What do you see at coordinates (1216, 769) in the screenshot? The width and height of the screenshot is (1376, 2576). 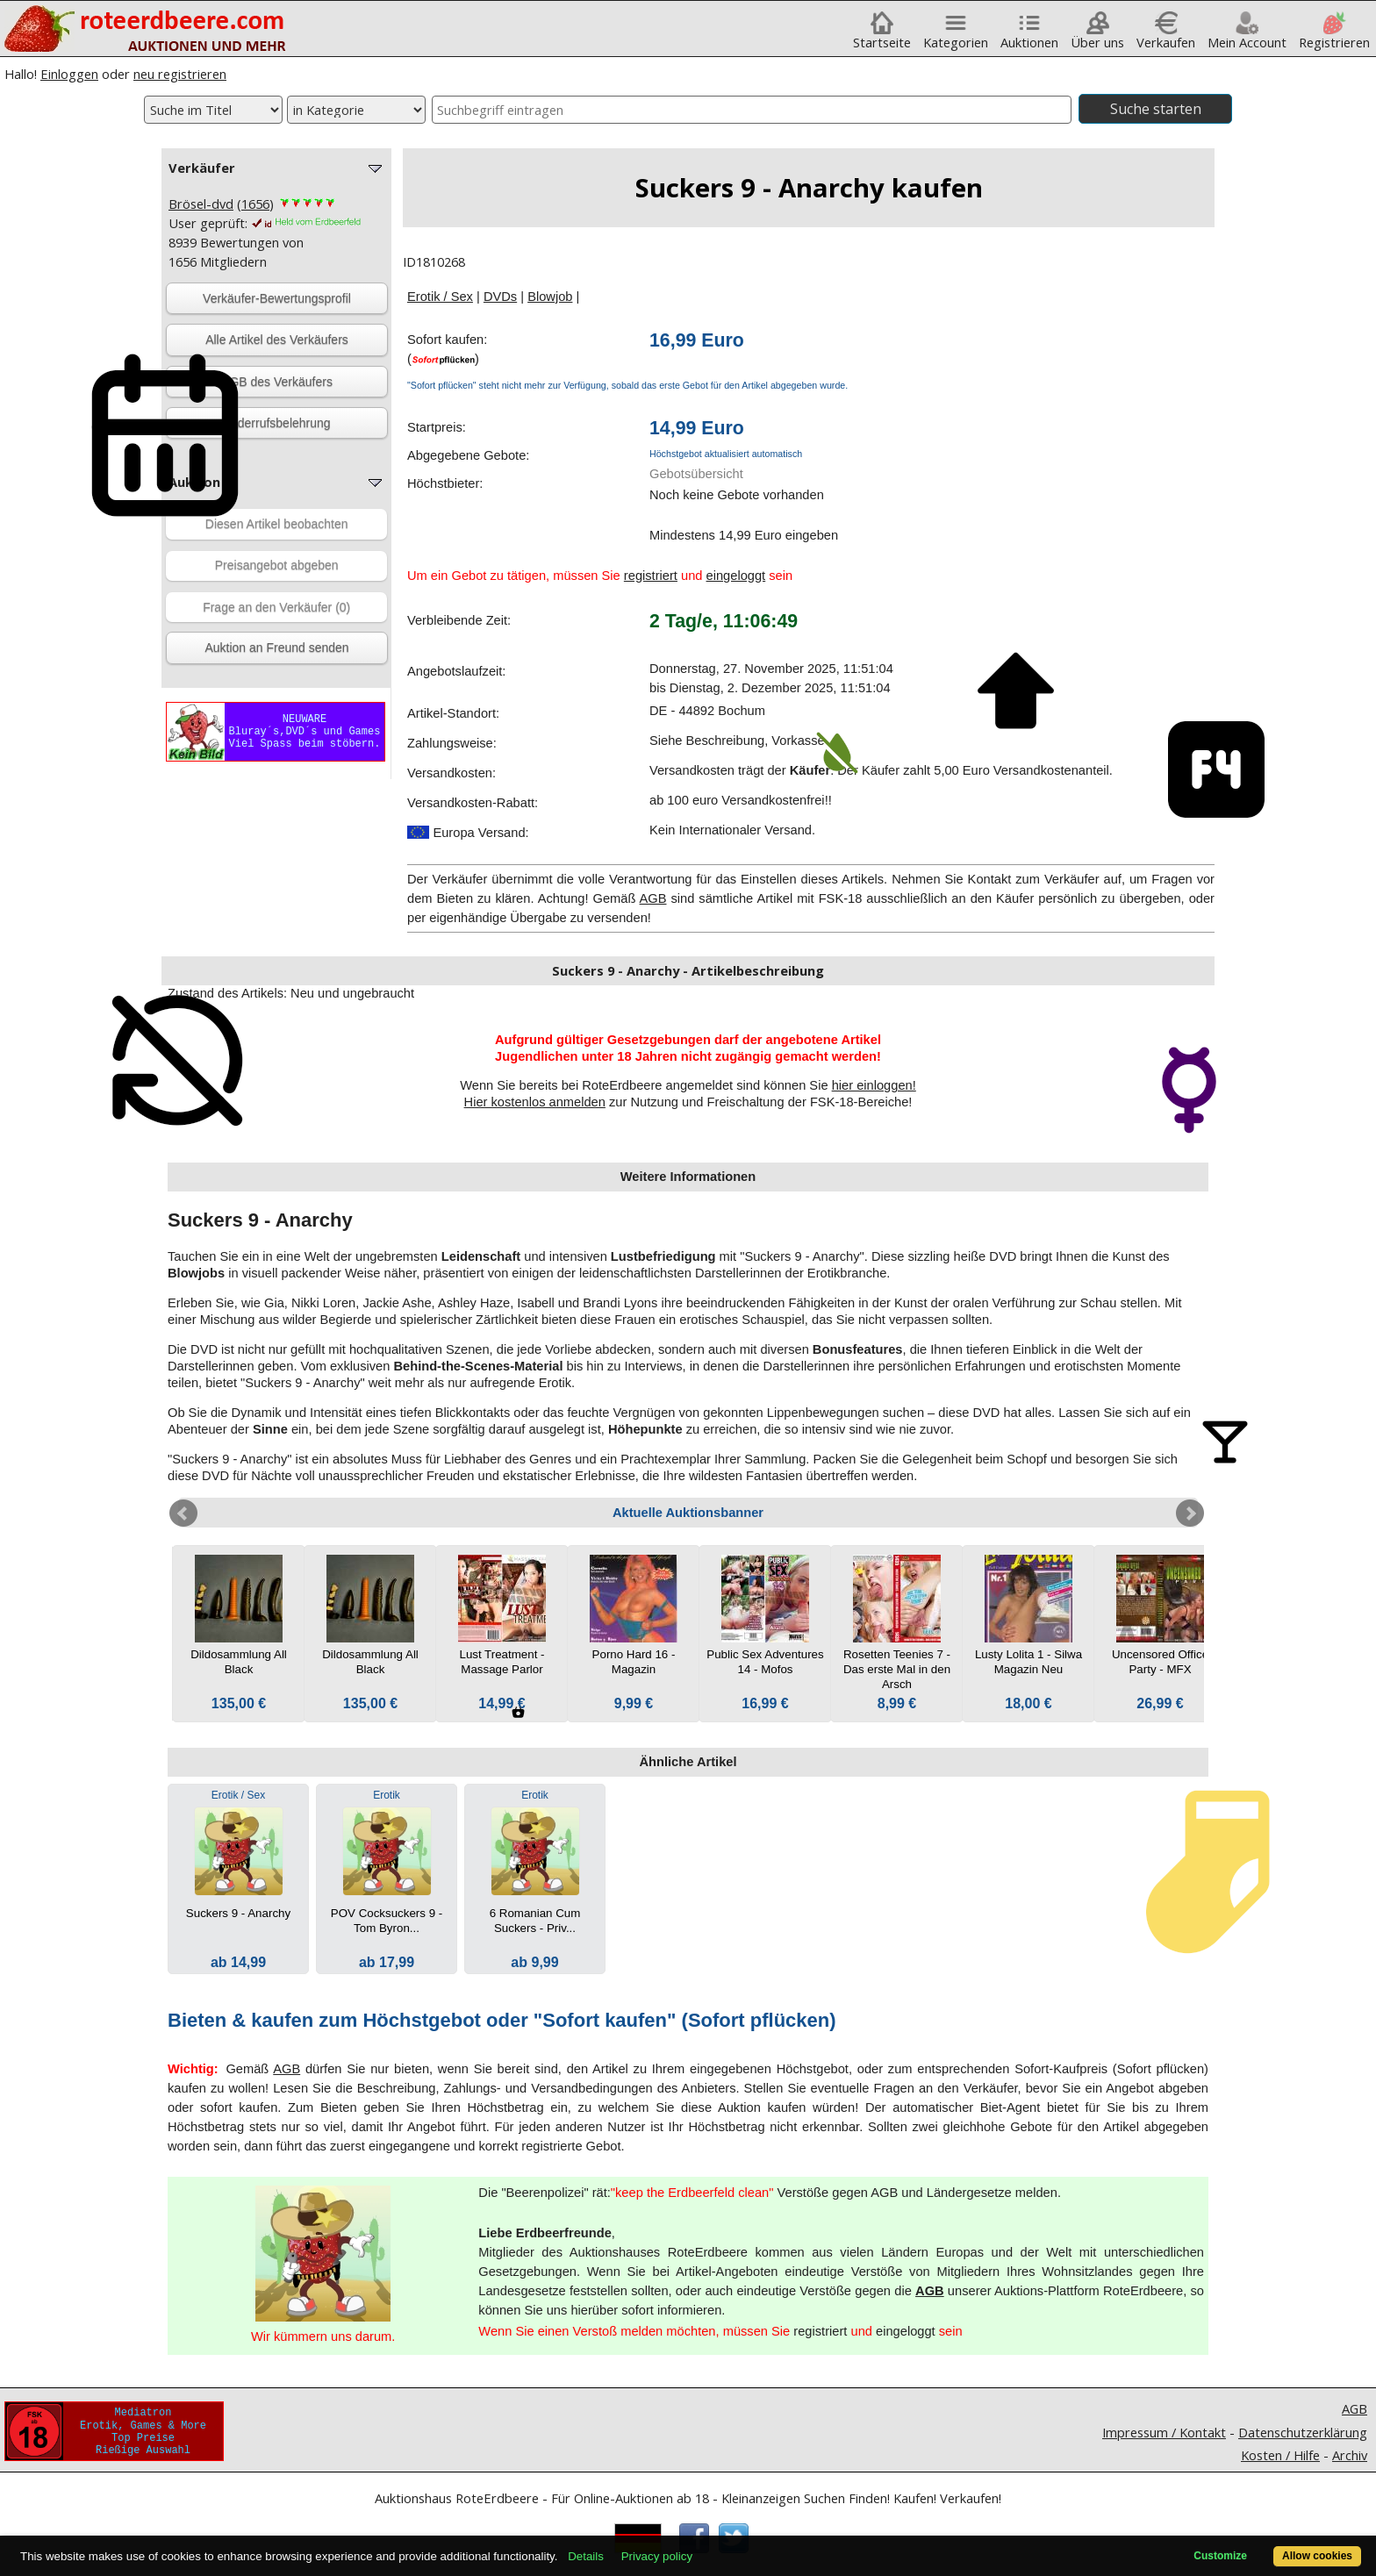 I see `keyboard shortcut indicator for F4 function key` at bounding box center [1216, 769].